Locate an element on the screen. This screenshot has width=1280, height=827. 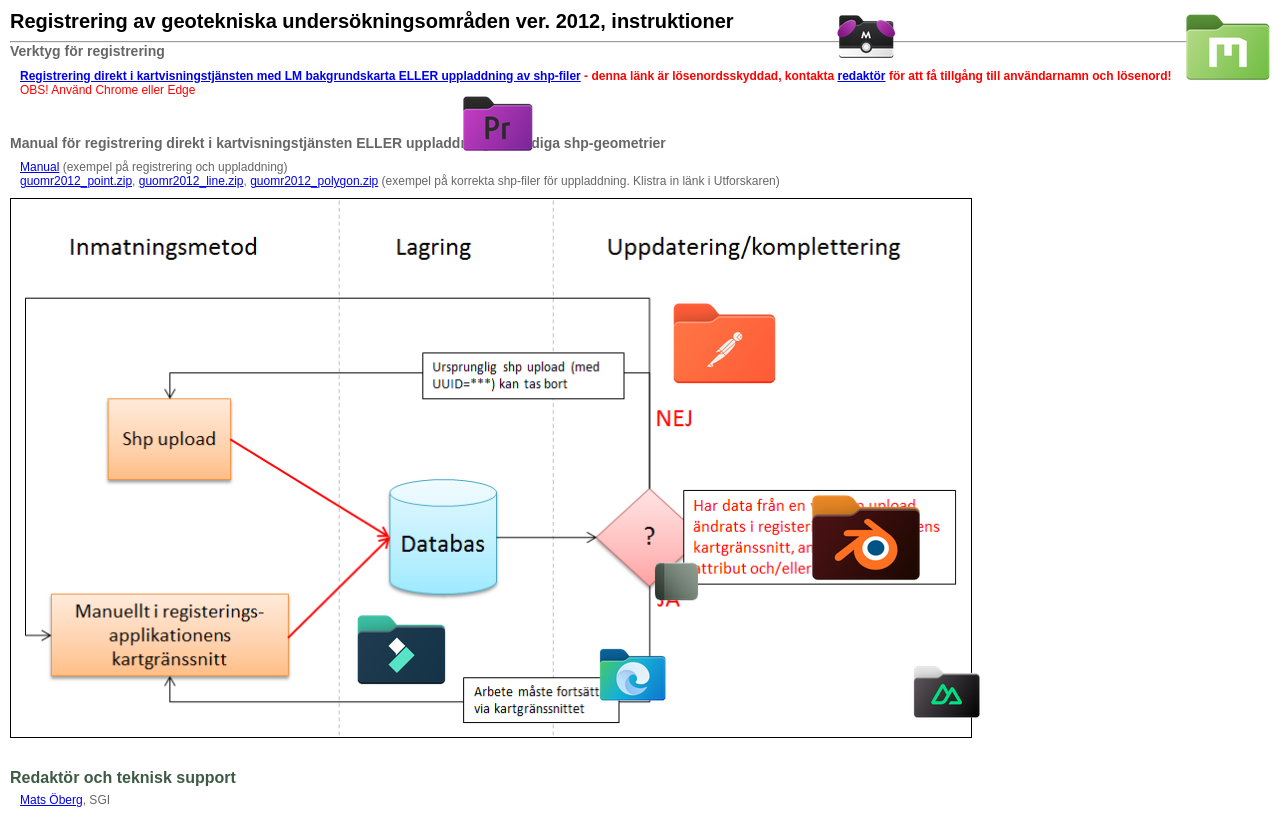
open wondershare filmora project files is located at coordinates (401, 652).